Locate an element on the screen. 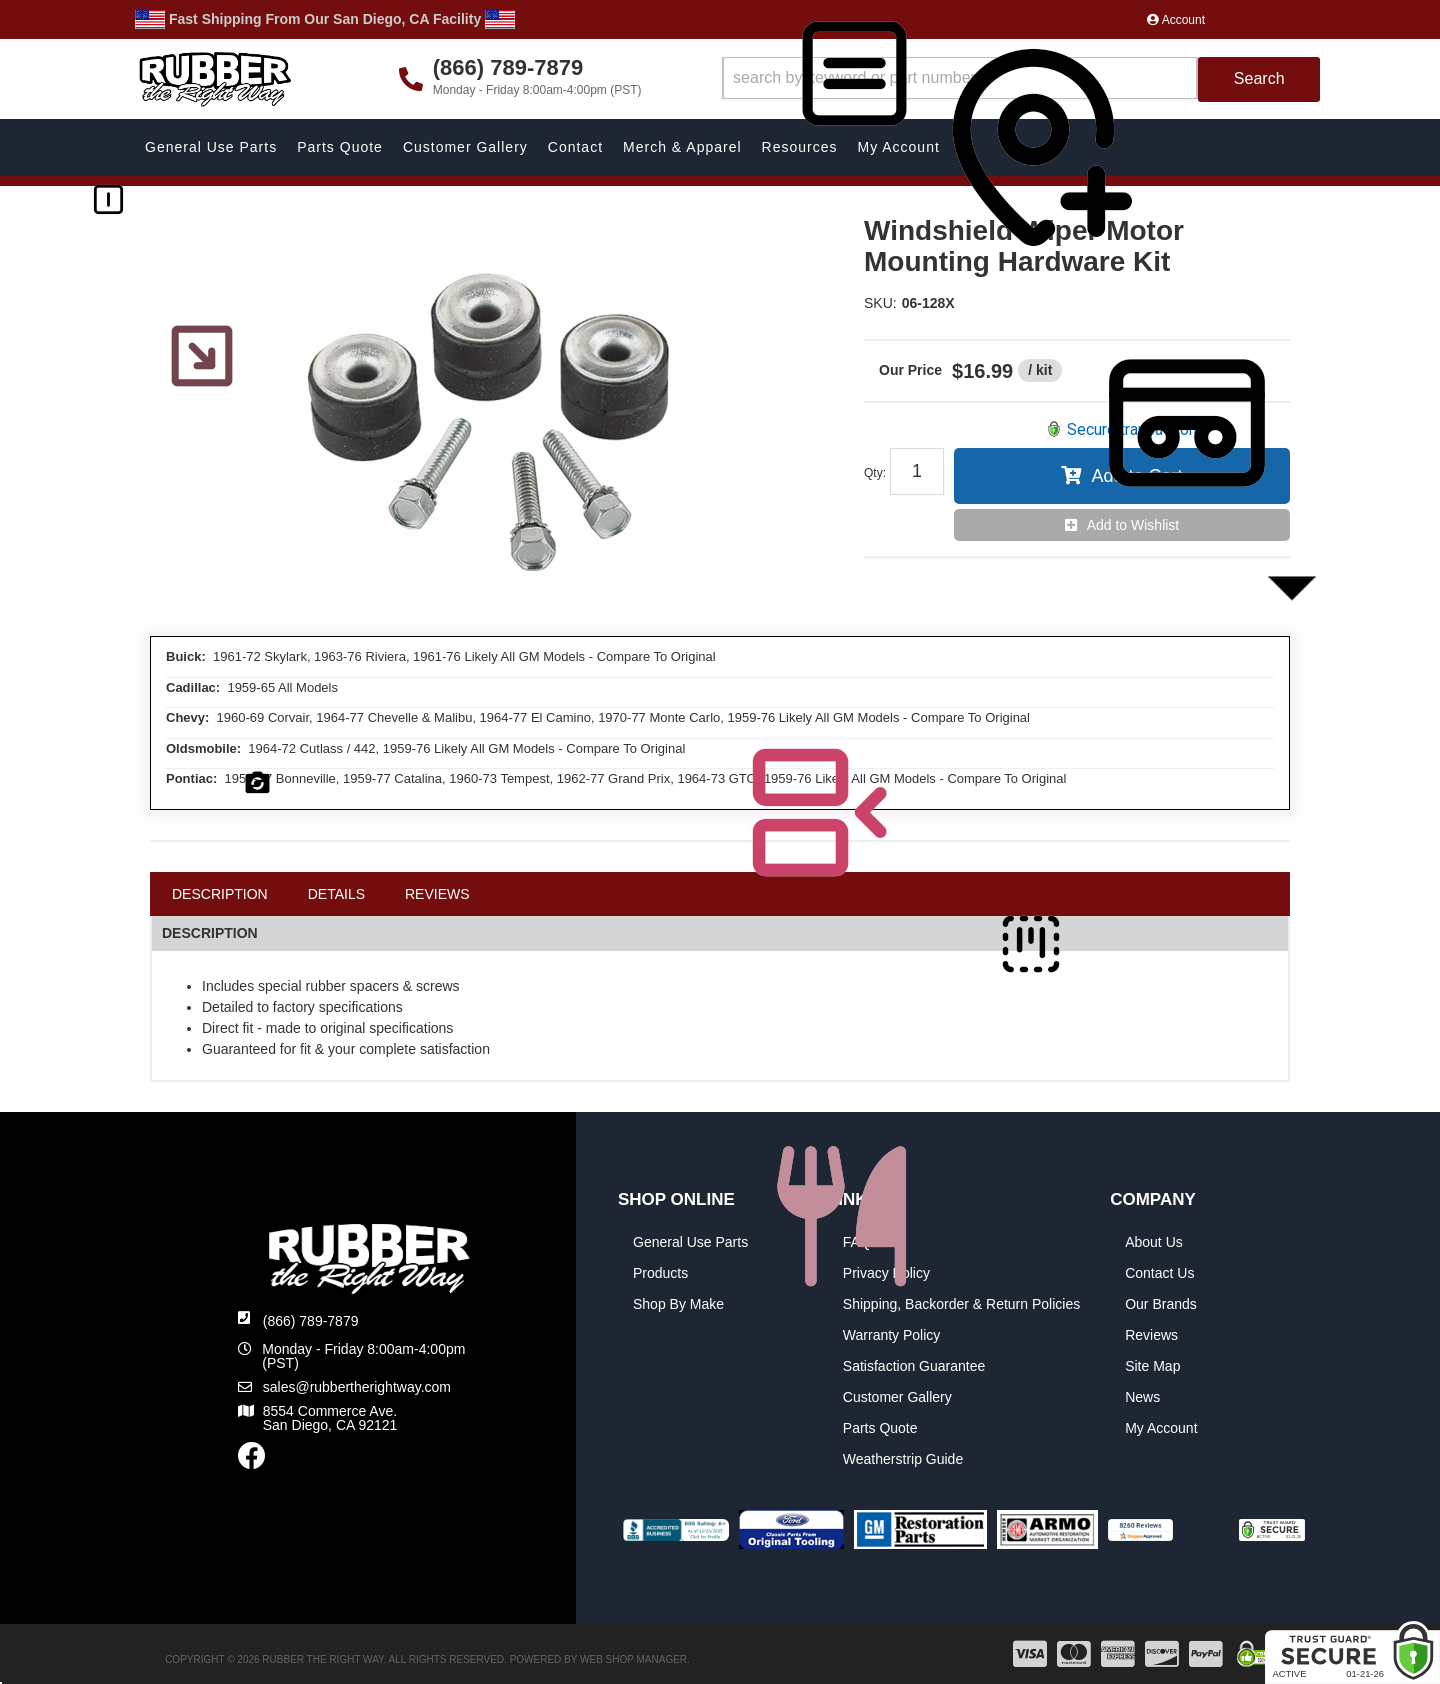 The width and height of the screenshot is (1440, 1684). indicates equality or comparison function is located at coordinates (854, 73).